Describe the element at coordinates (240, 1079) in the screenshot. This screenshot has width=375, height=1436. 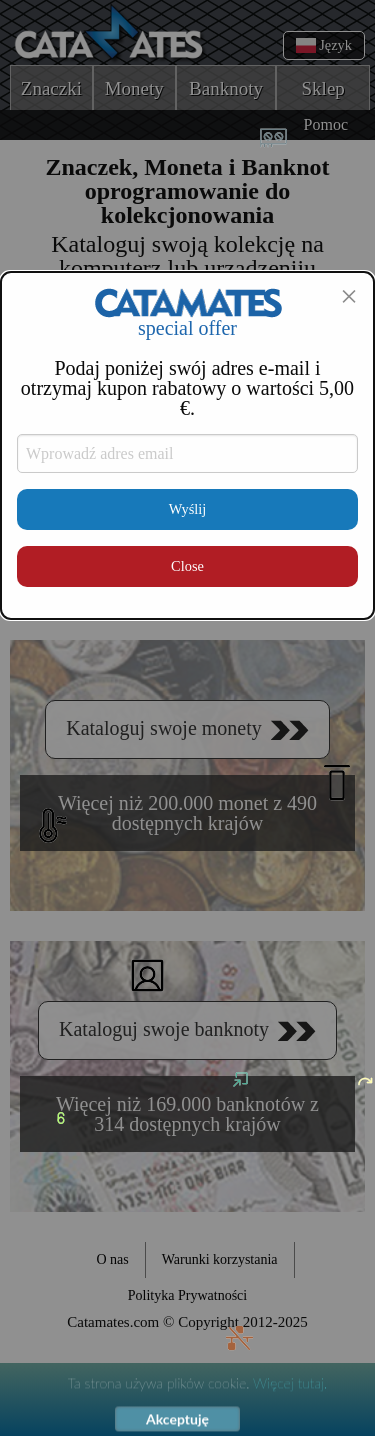
I see `open content in a new window` at that location.